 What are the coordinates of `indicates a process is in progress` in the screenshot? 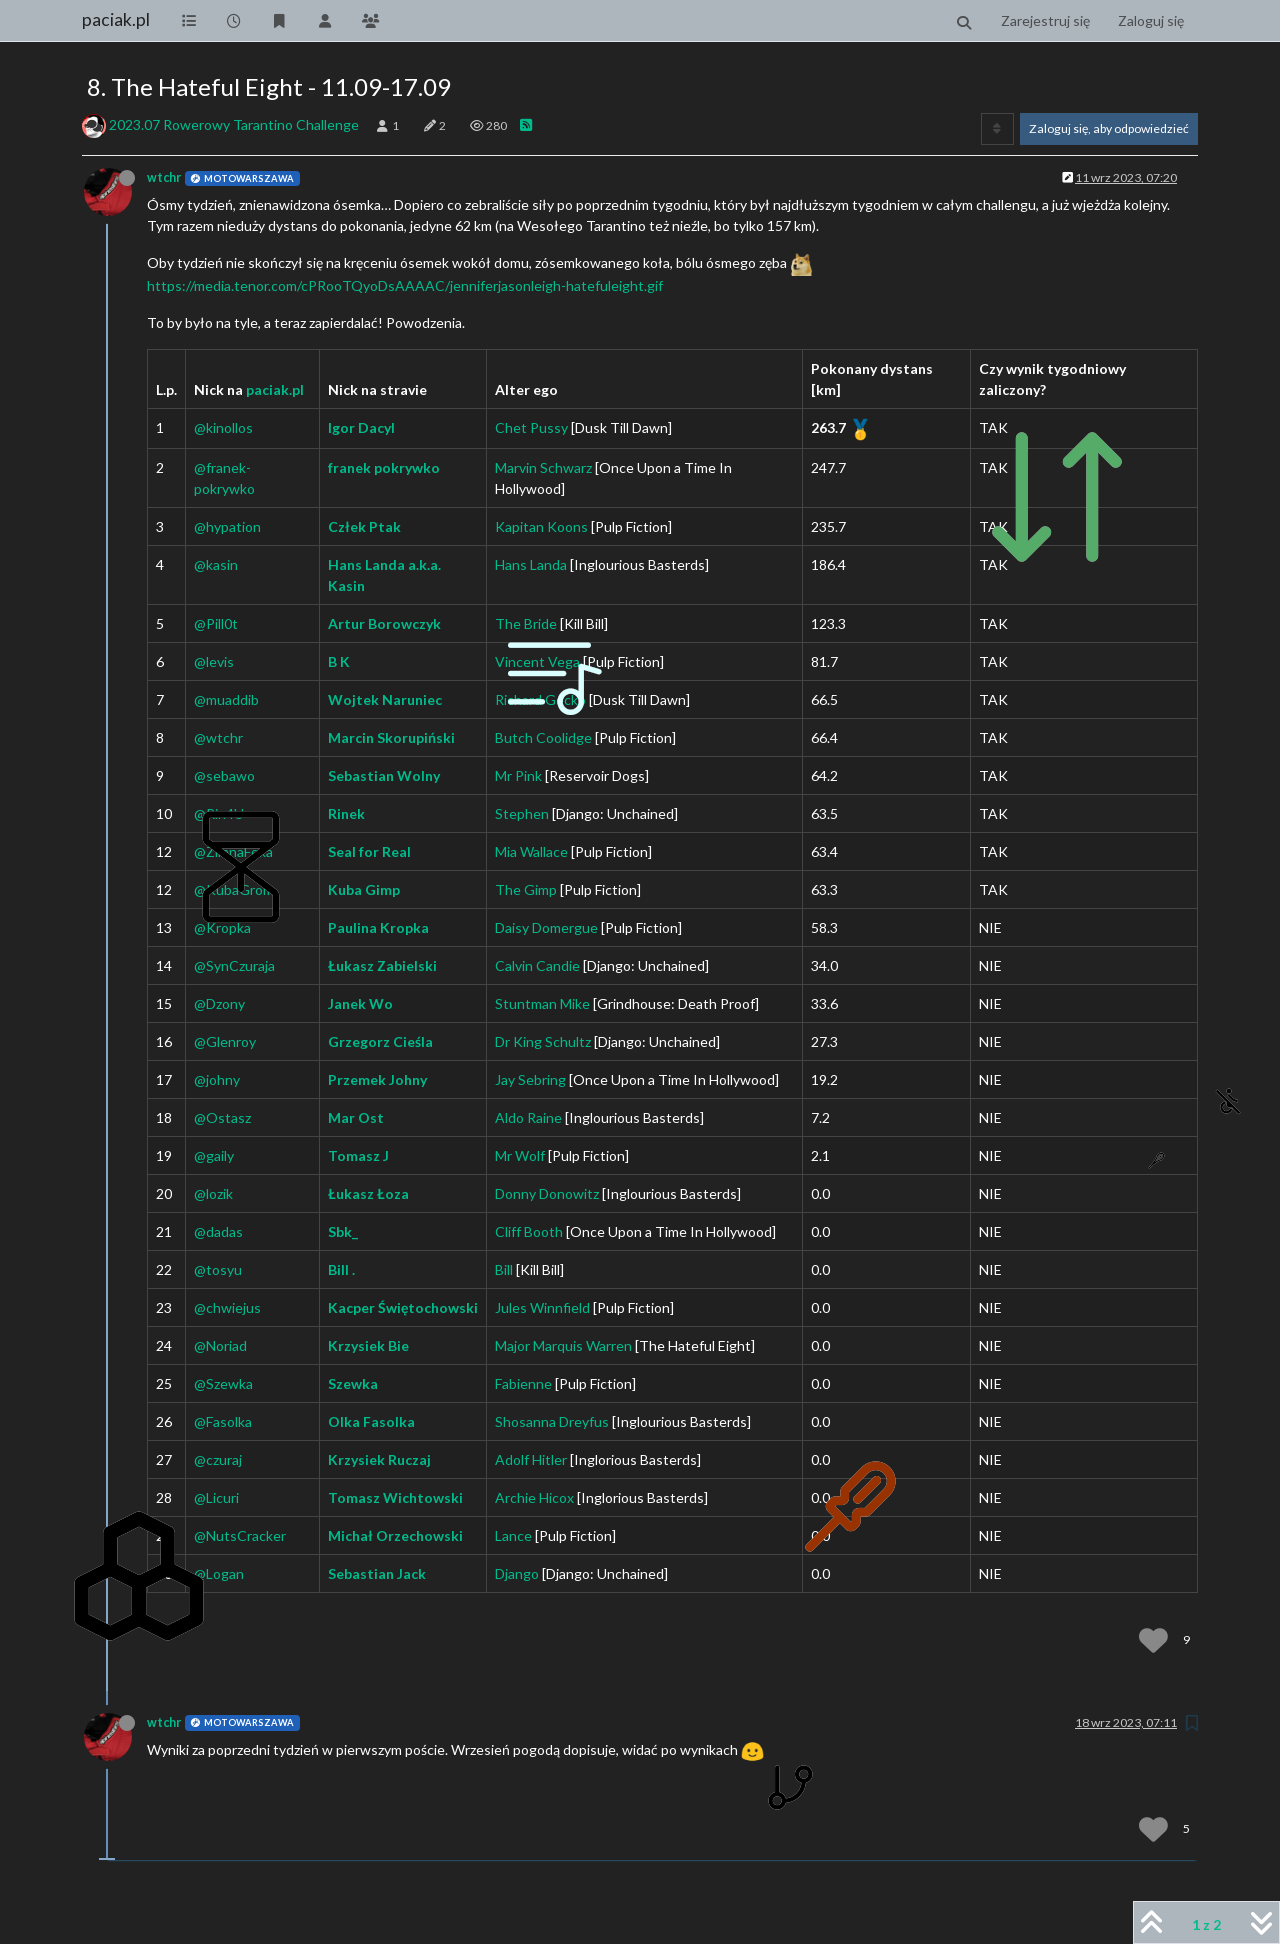 It's located at (241, 867).